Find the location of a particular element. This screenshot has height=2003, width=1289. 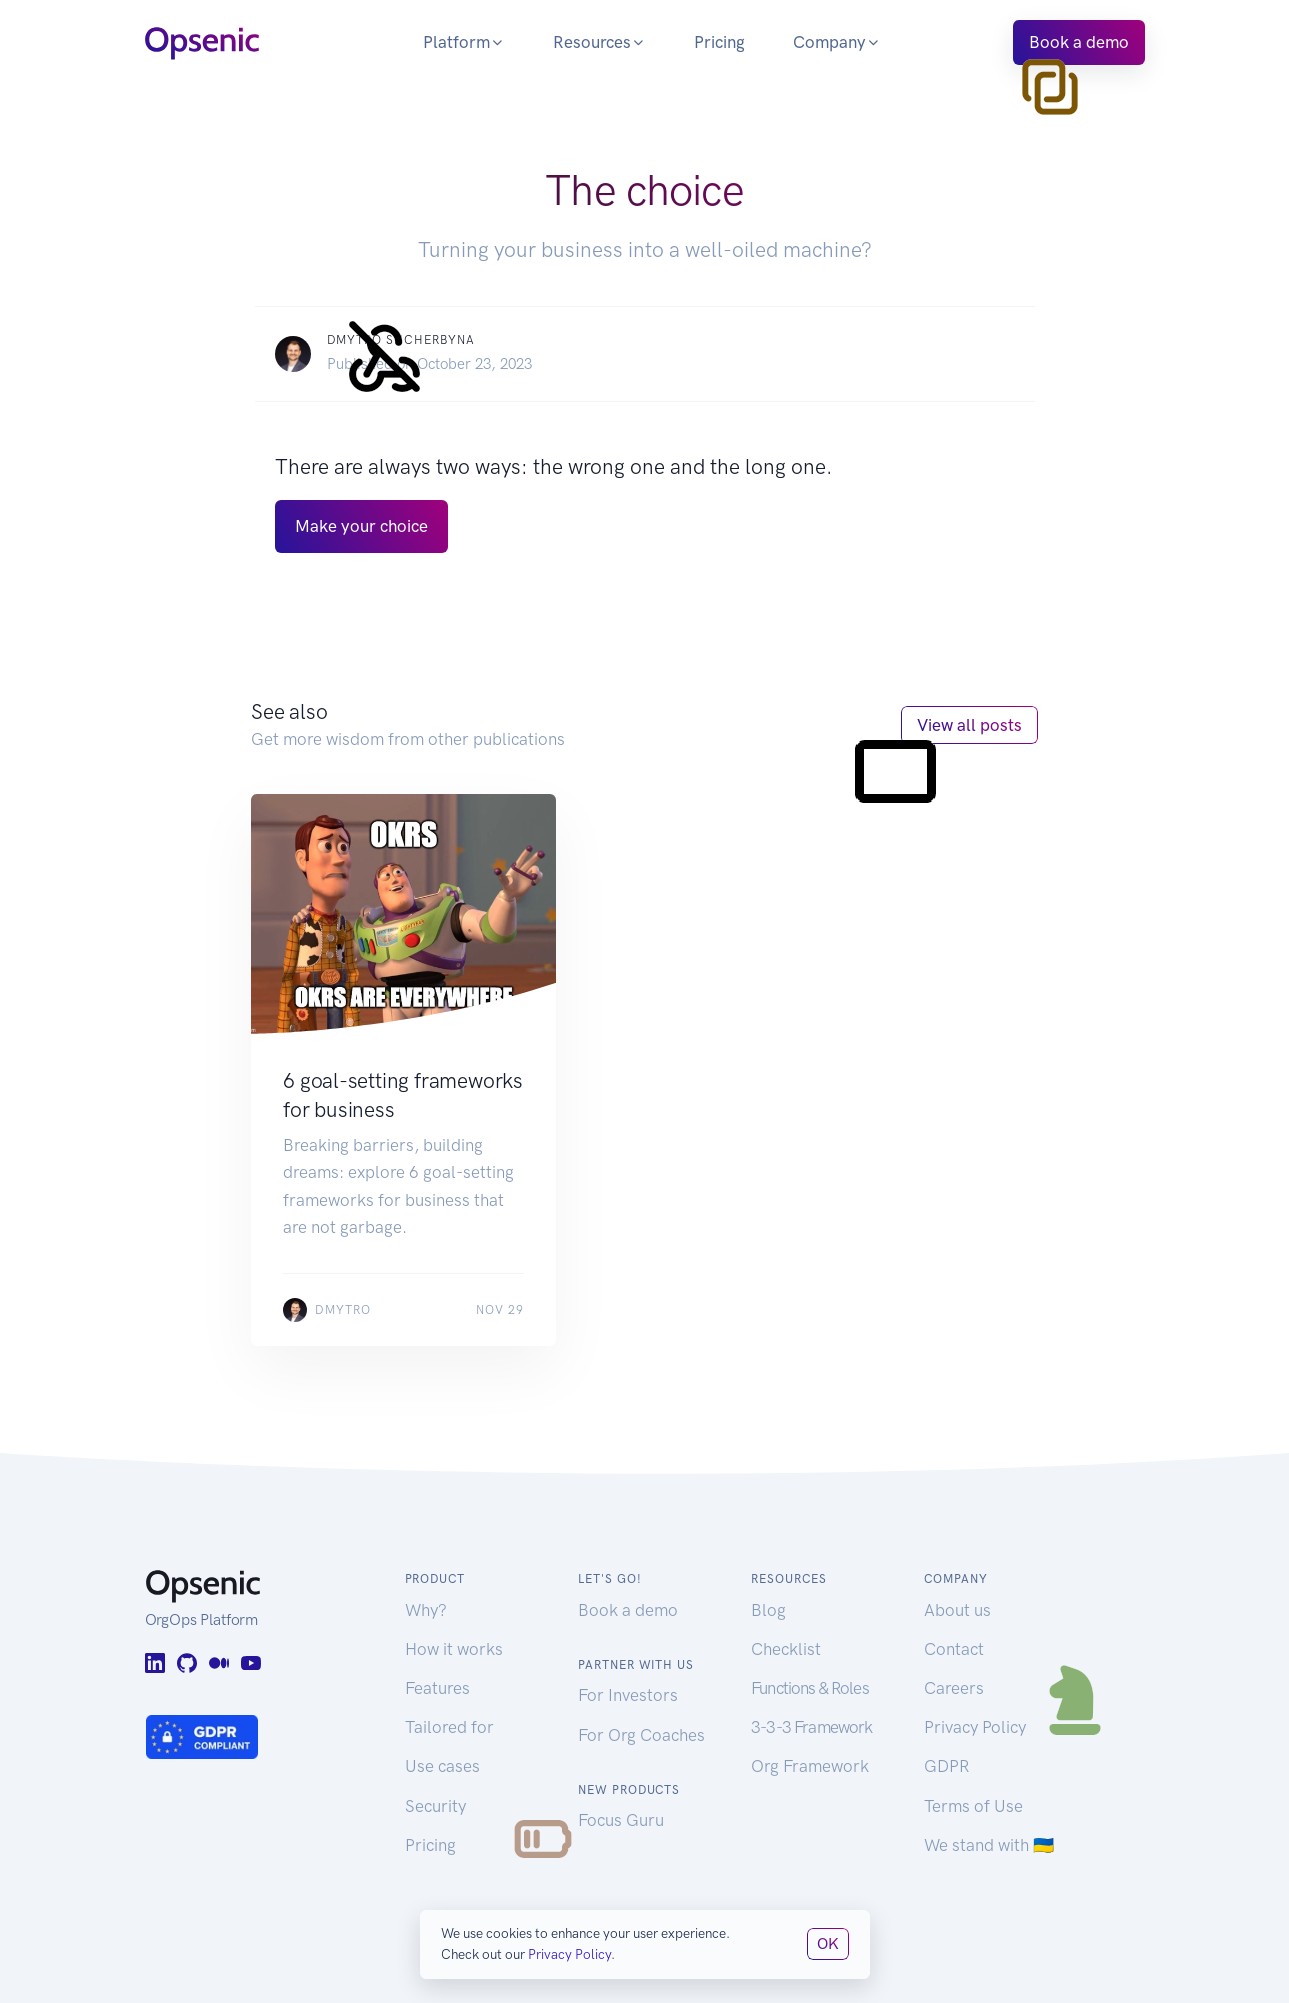

crop image to landscape orientation is located at coordinates (895, 771).